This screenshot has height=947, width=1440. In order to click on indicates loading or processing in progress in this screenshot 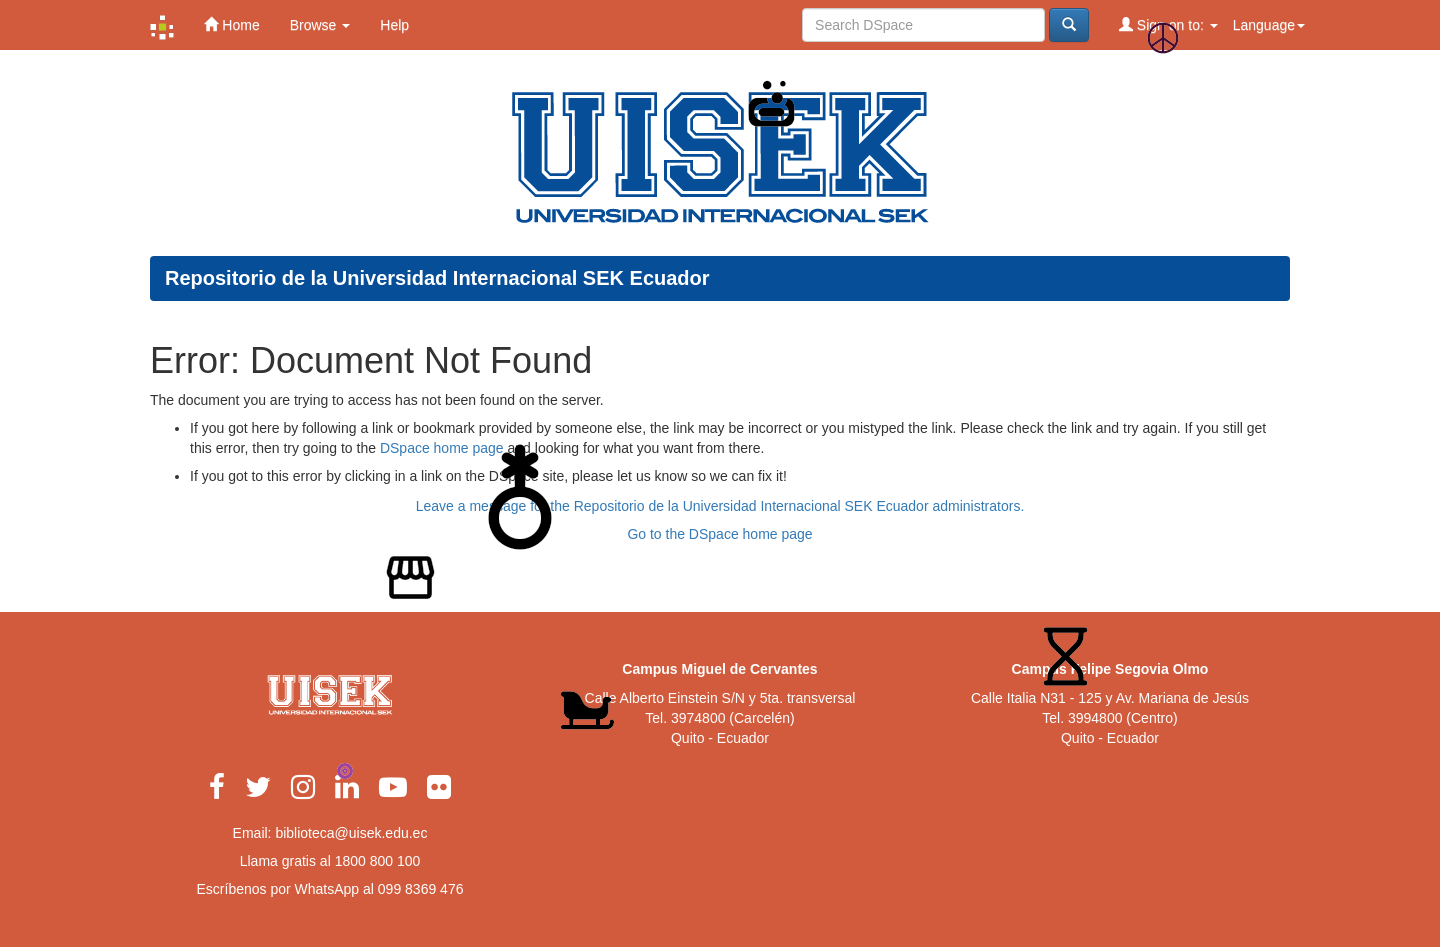, I will do `click(1065, 656)`.